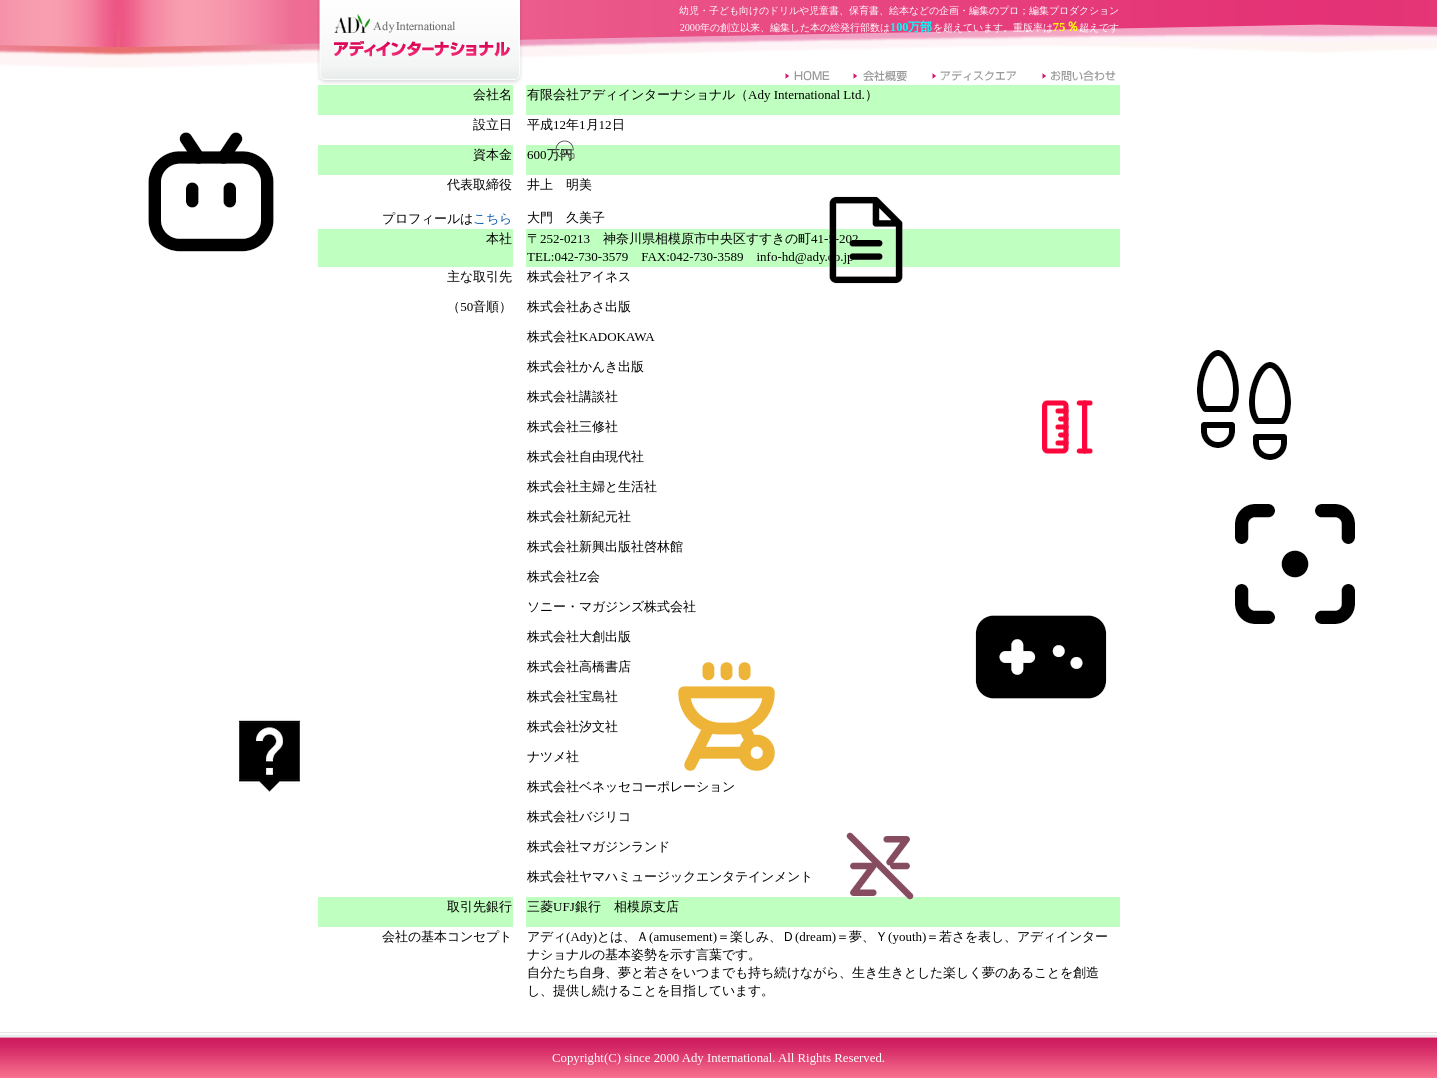 This screenshot has height=1078, width=1437. Describe the element at coordinates (269, 754) in the screenshot. I see `access live help or support chat` at that location.